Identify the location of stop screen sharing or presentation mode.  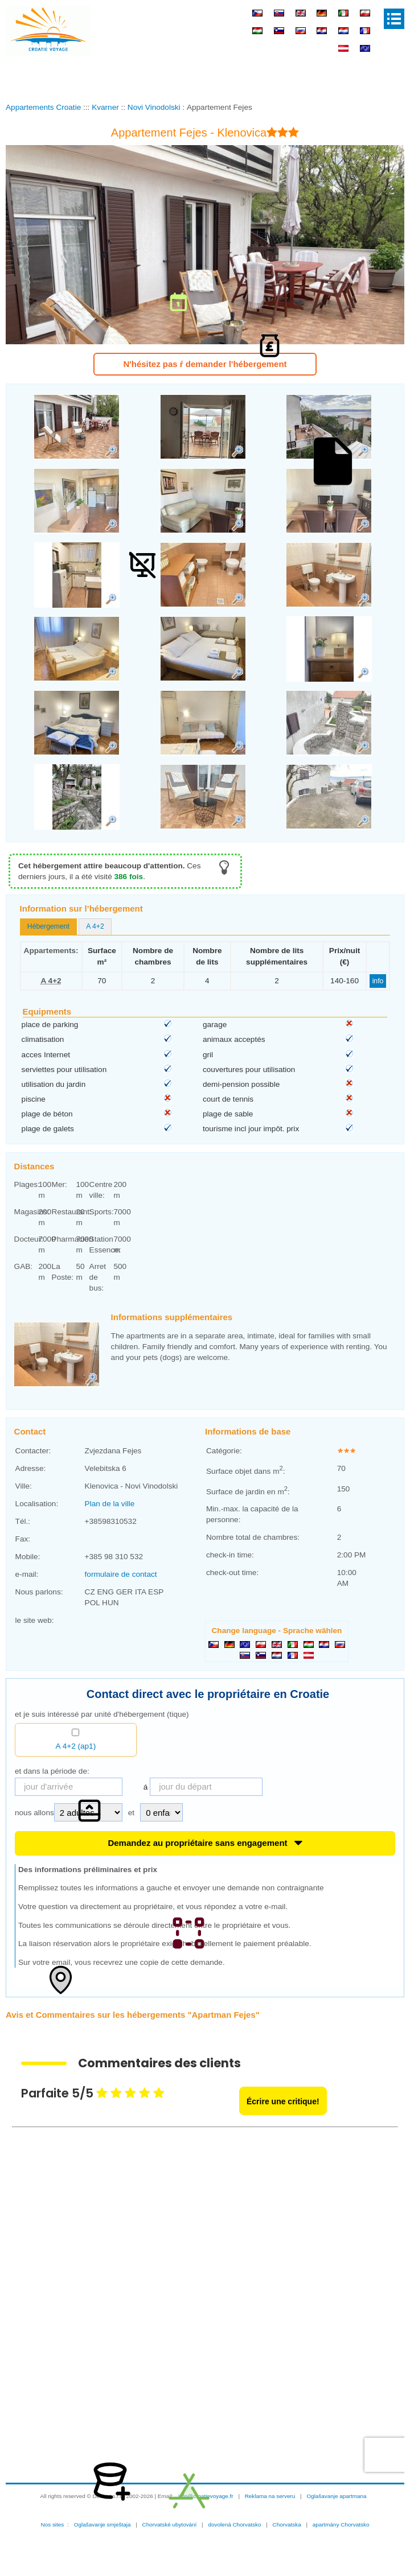
(142, 565).